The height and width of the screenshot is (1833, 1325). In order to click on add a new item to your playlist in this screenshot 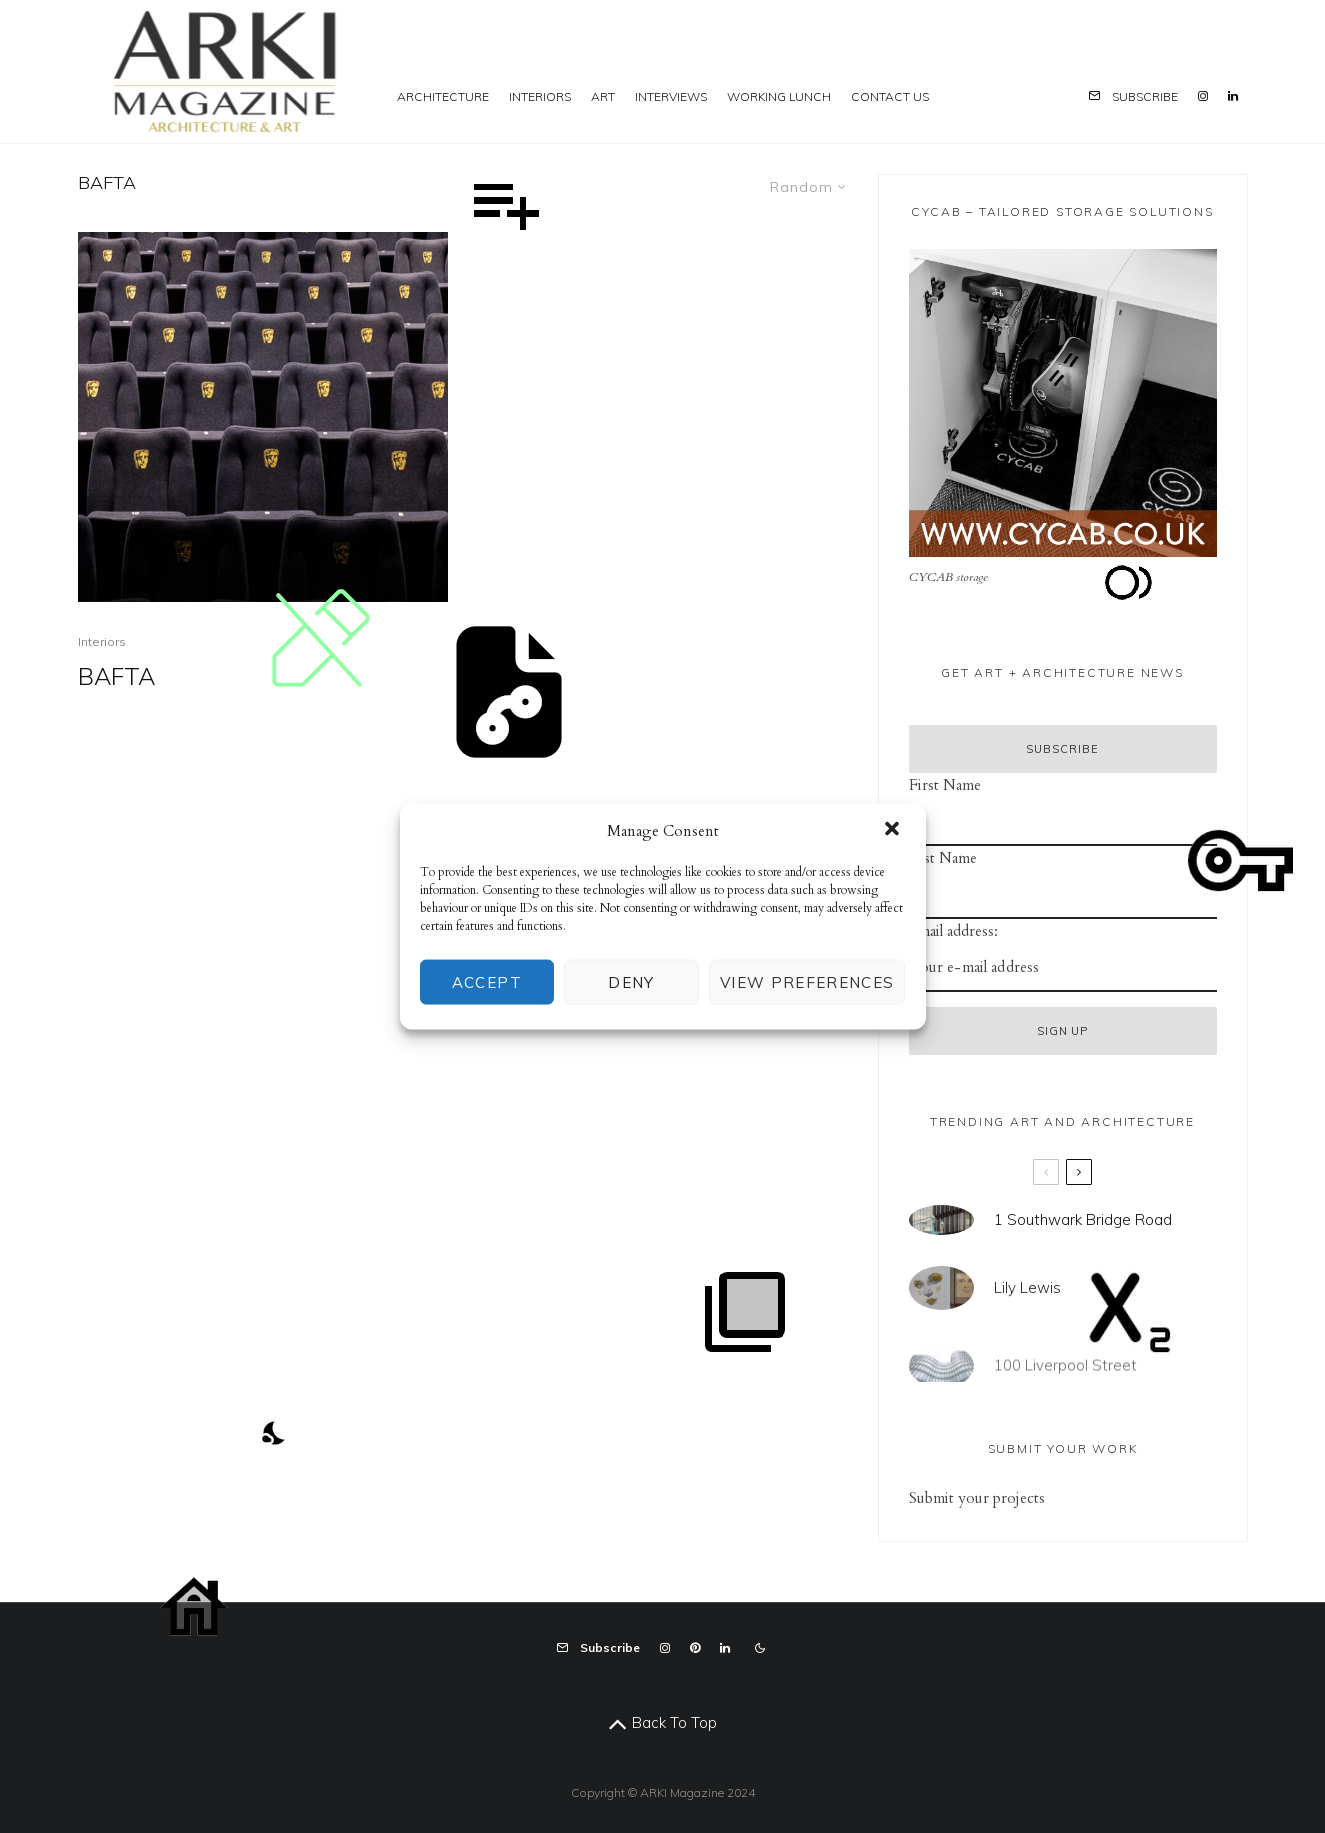, I will do `click(506, 203)`.